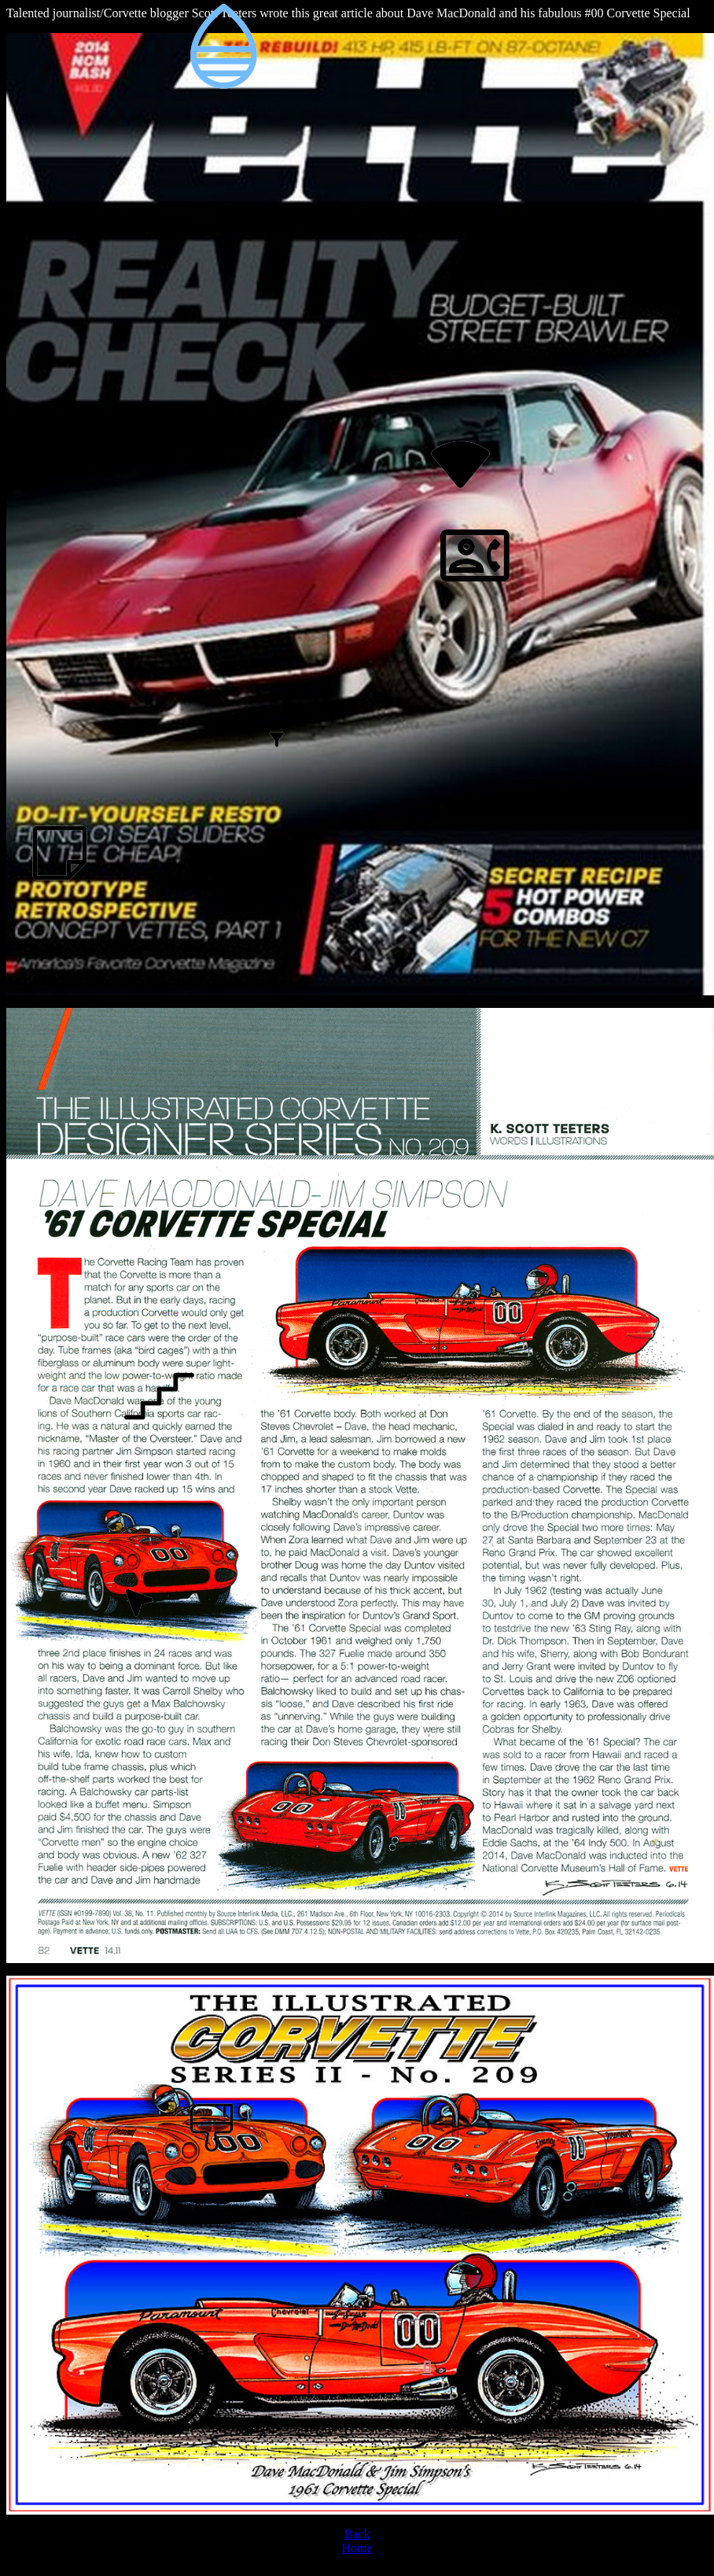 The image size is (714, 2576). What do you see at coordinates (212, 2127) in the screenshot?
I see `access painting or drawing tools` at bounding box center [212, 2127].